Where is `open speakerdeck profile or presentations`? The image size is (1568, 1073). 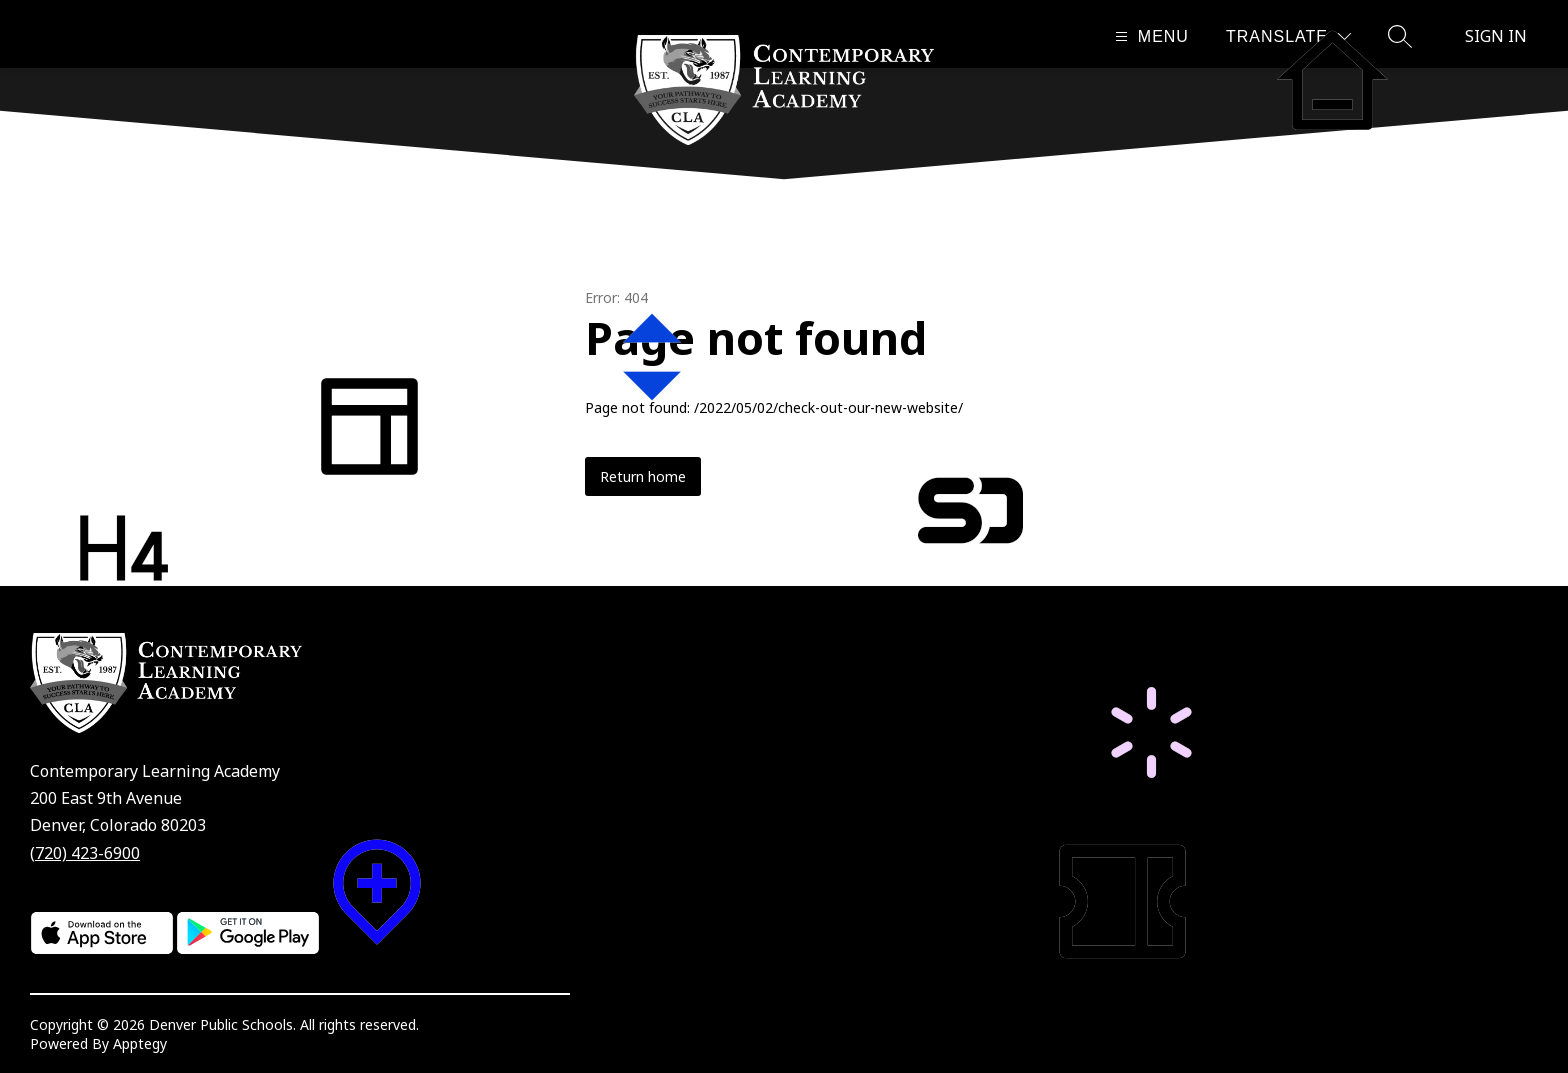
open speakerdeck profile or presentations is located at coordinates (970, 510).